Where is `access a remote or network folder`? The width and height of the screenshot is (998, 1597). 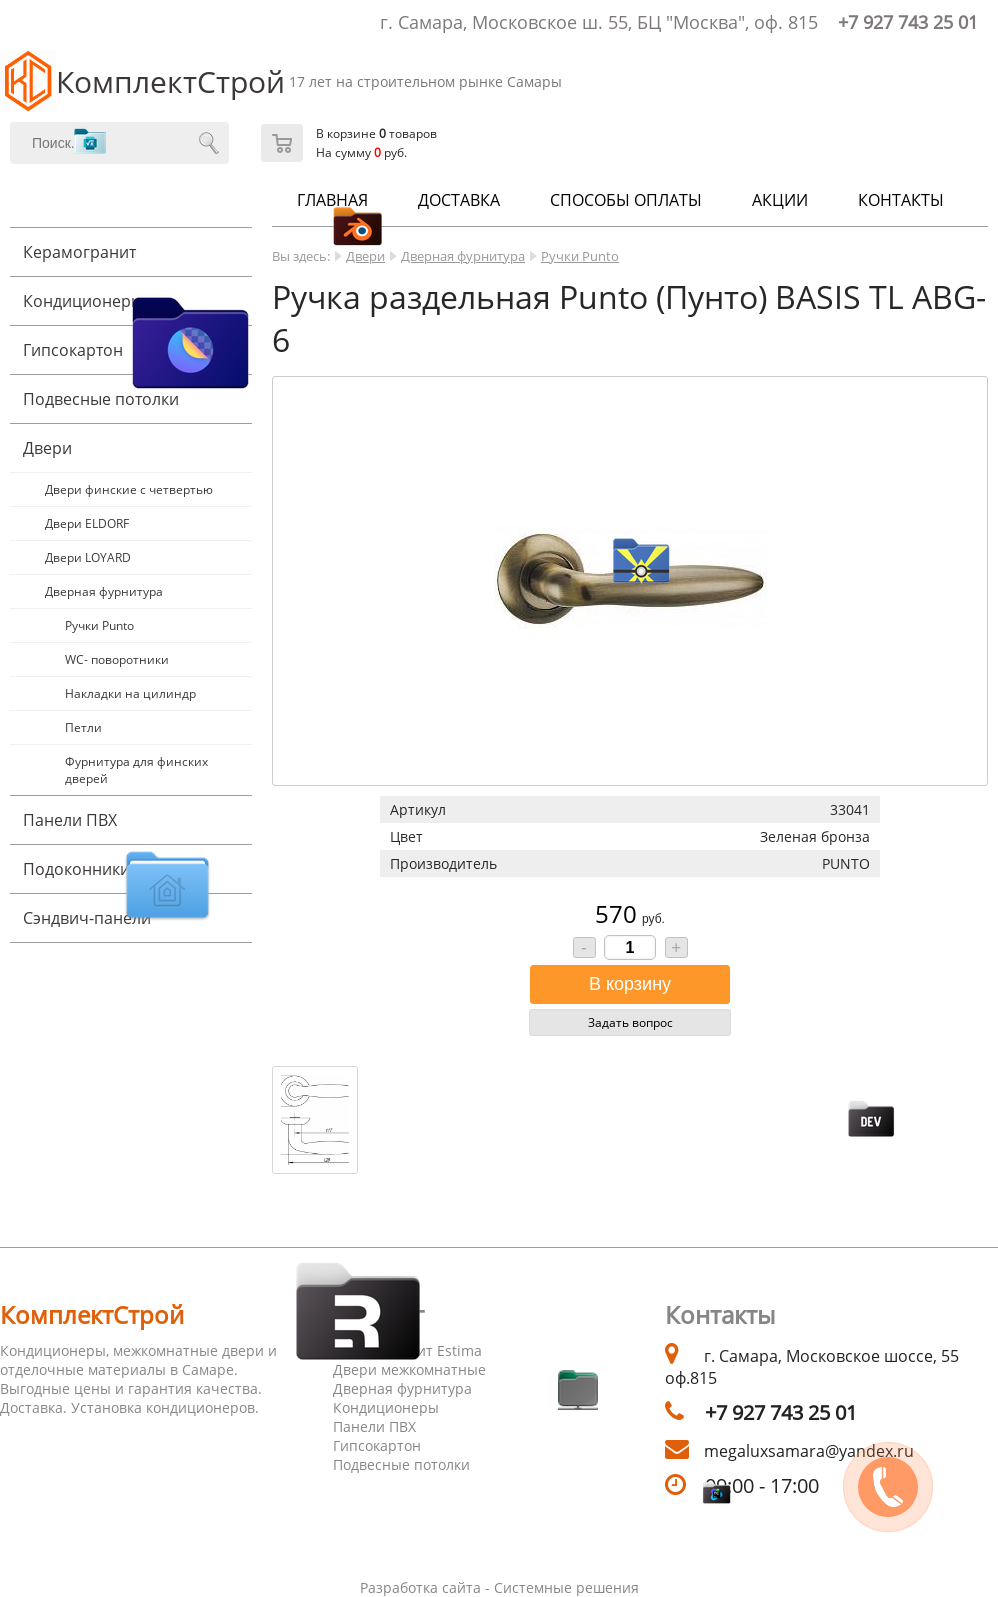
access a remote or network folder is located at coordinates (578, 1390).